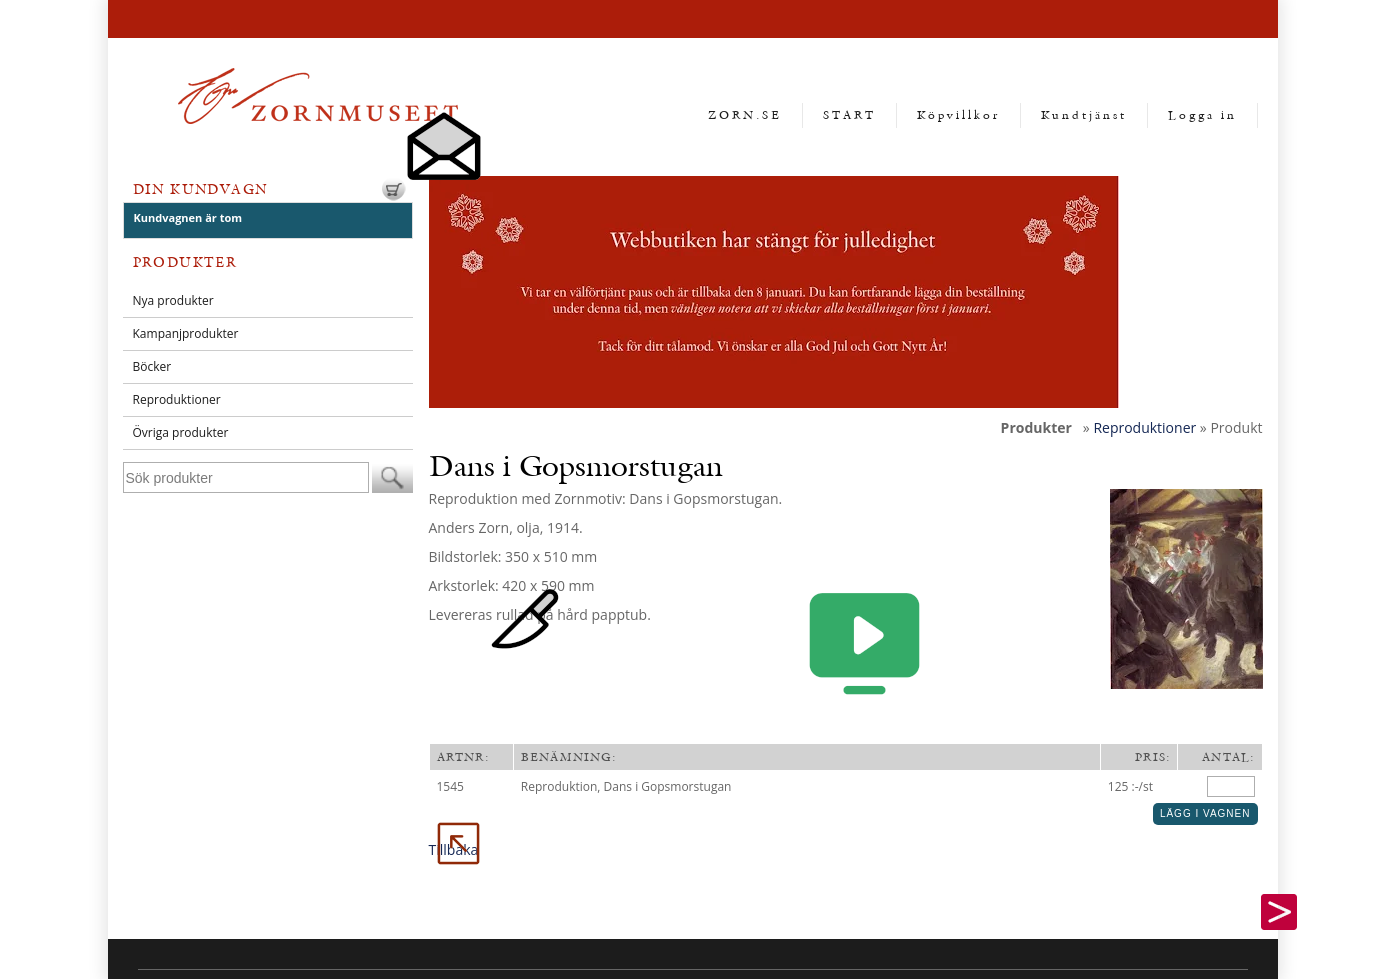  I want to click on navigate to next item or page, so click(1279, 912).